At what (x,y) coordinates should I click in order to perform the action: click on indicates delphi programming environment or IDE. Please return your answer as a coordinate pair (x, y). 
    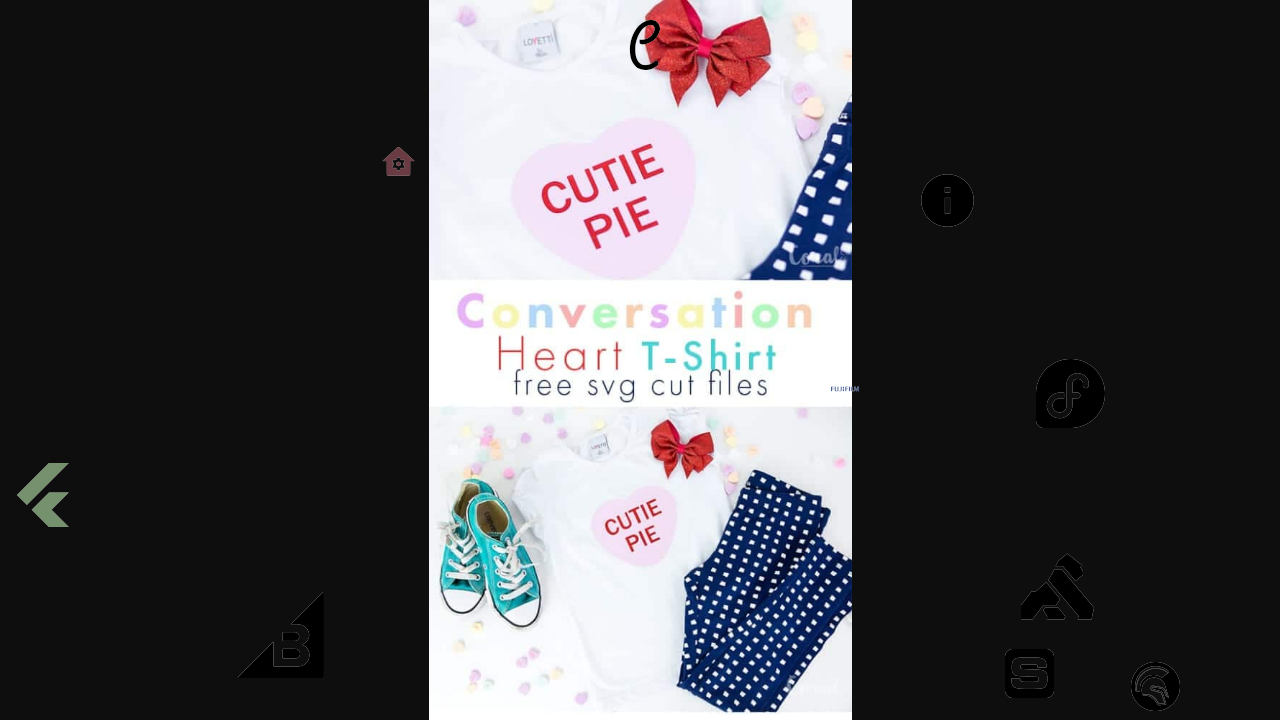
    Looking at the image, I should click on (1155, 686).